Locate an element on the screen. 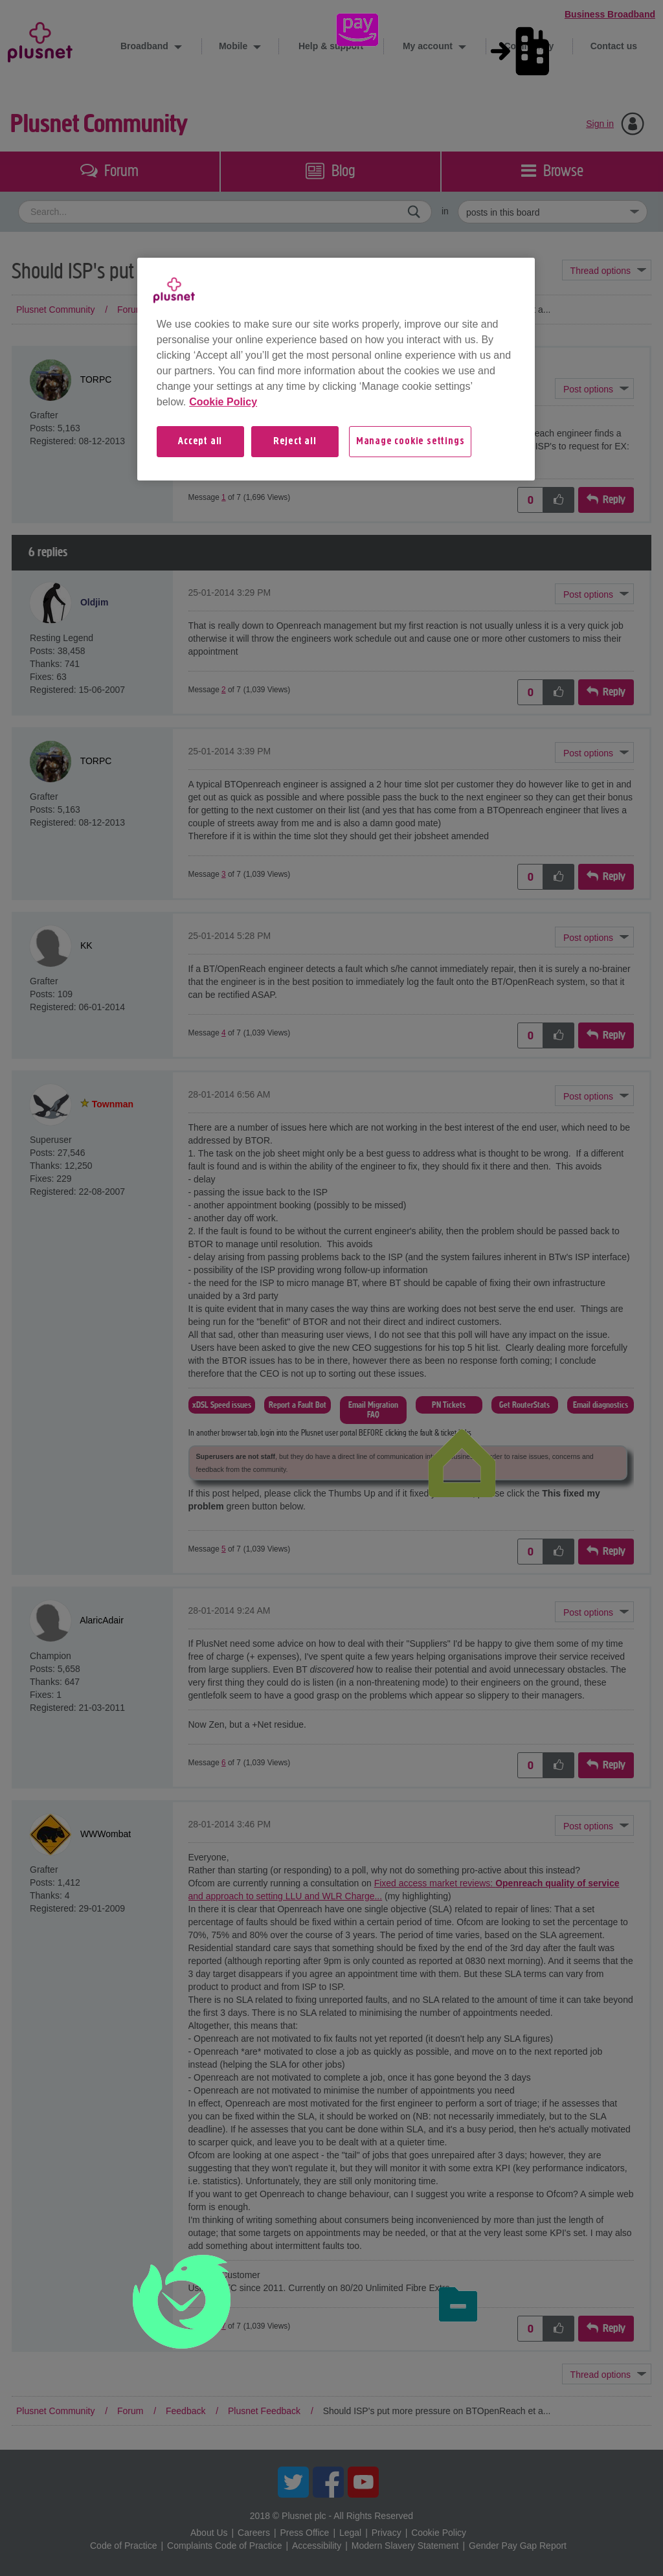 This screenshot has width=663, height=2576. pay with amazon pay at checkout is located at coordinates (357, 30).